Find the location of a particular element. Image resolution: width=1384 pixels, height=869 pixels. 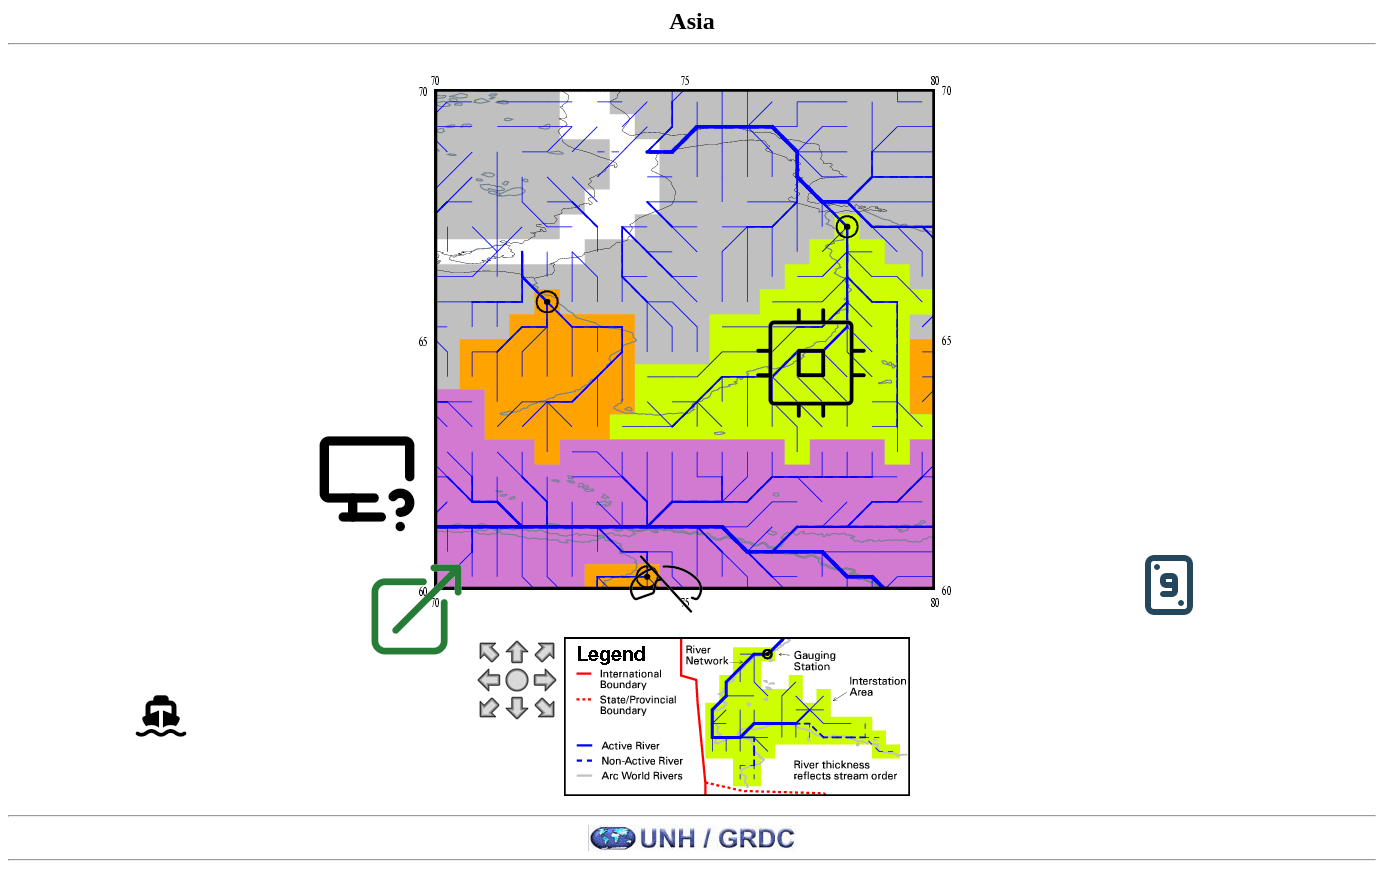

get help with desktop or computer settings is located at coordinates (367, 479).